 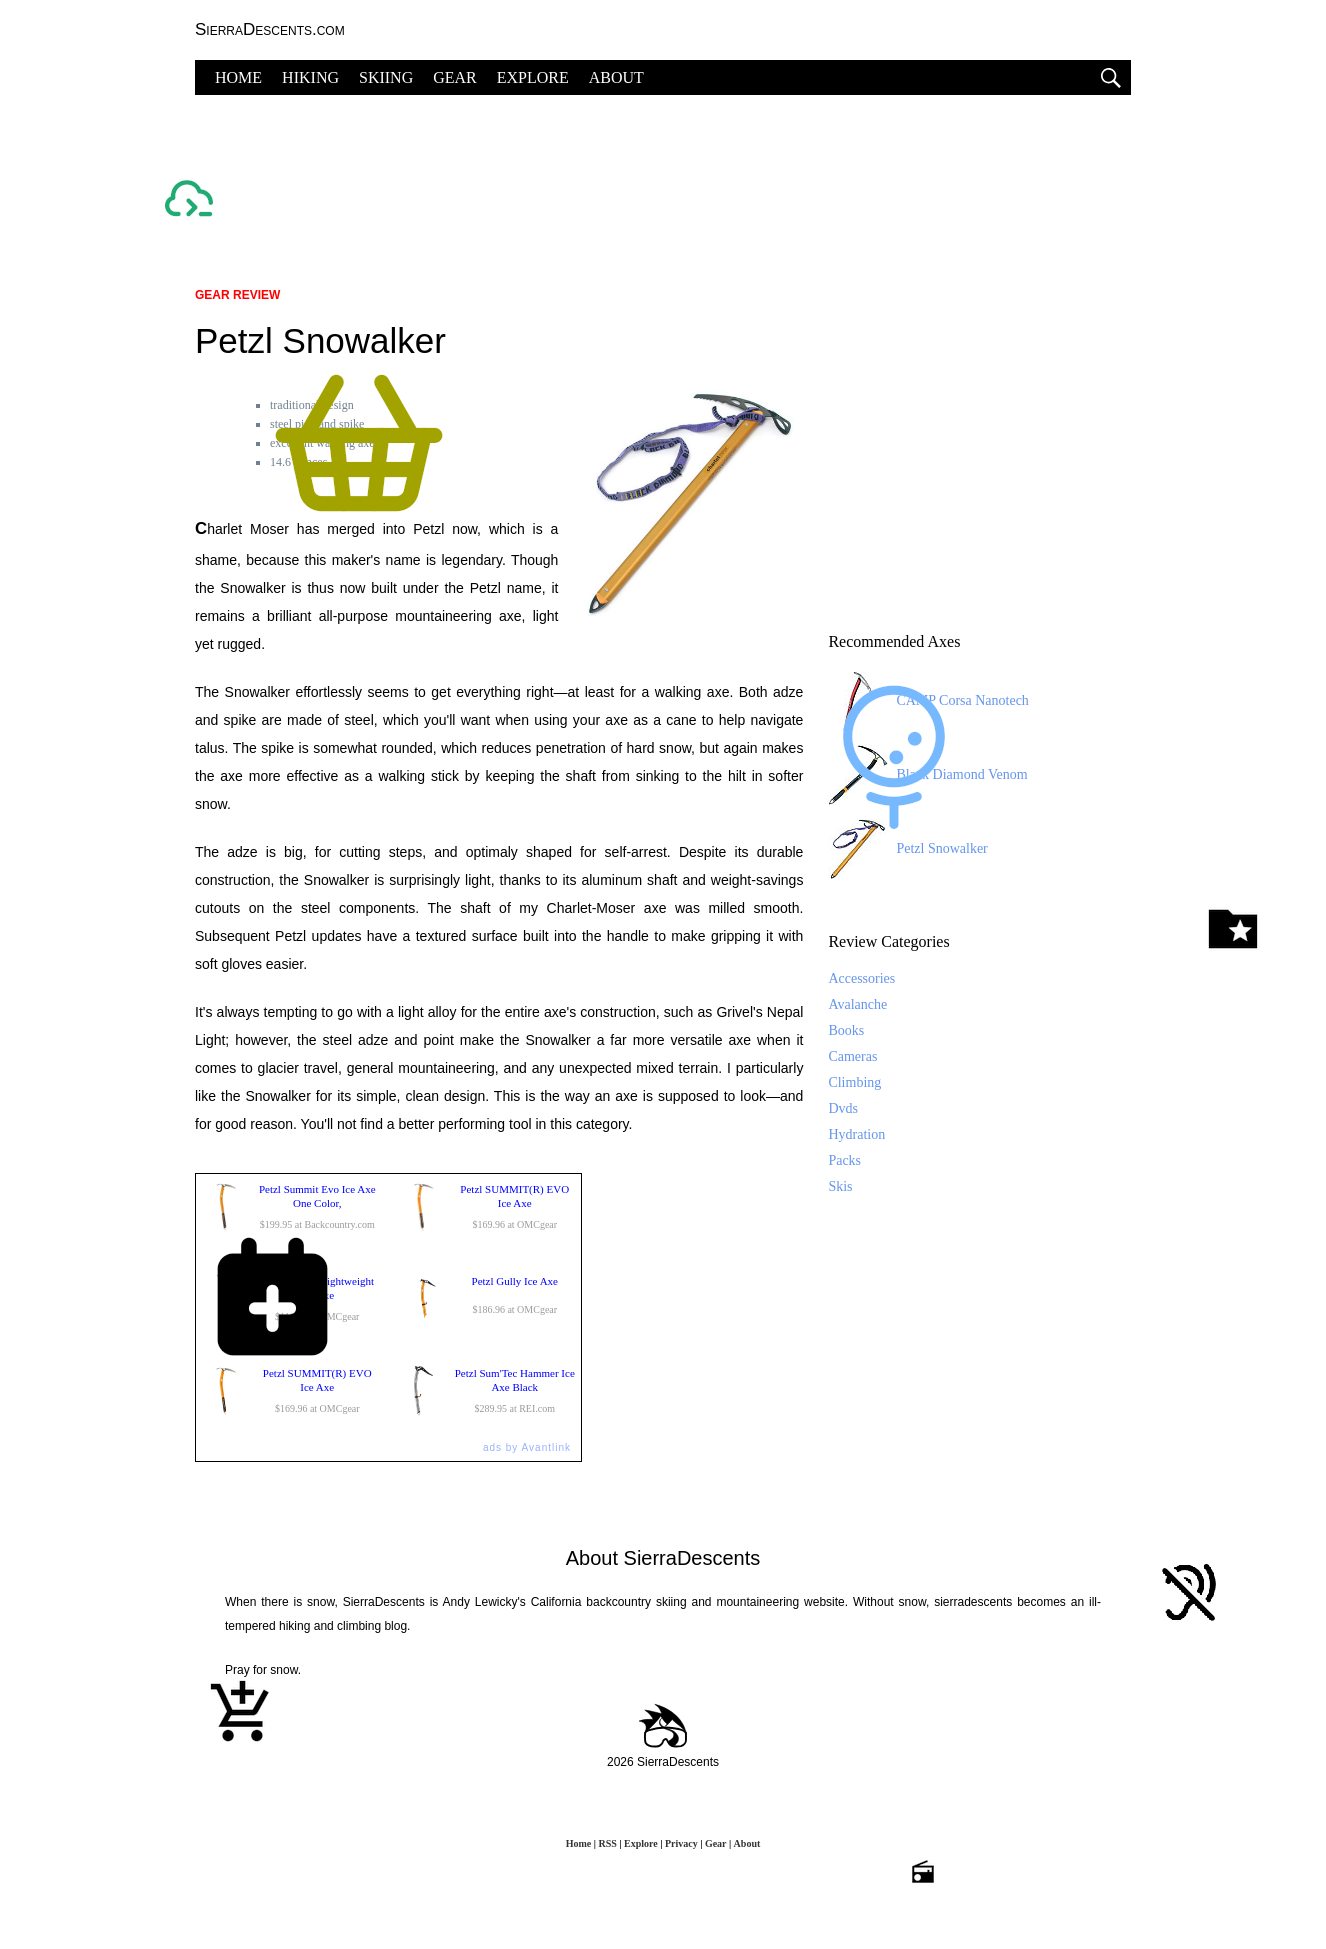 I want to click on access cloud-based AI agent or assistant, so click(x=189, y=200).